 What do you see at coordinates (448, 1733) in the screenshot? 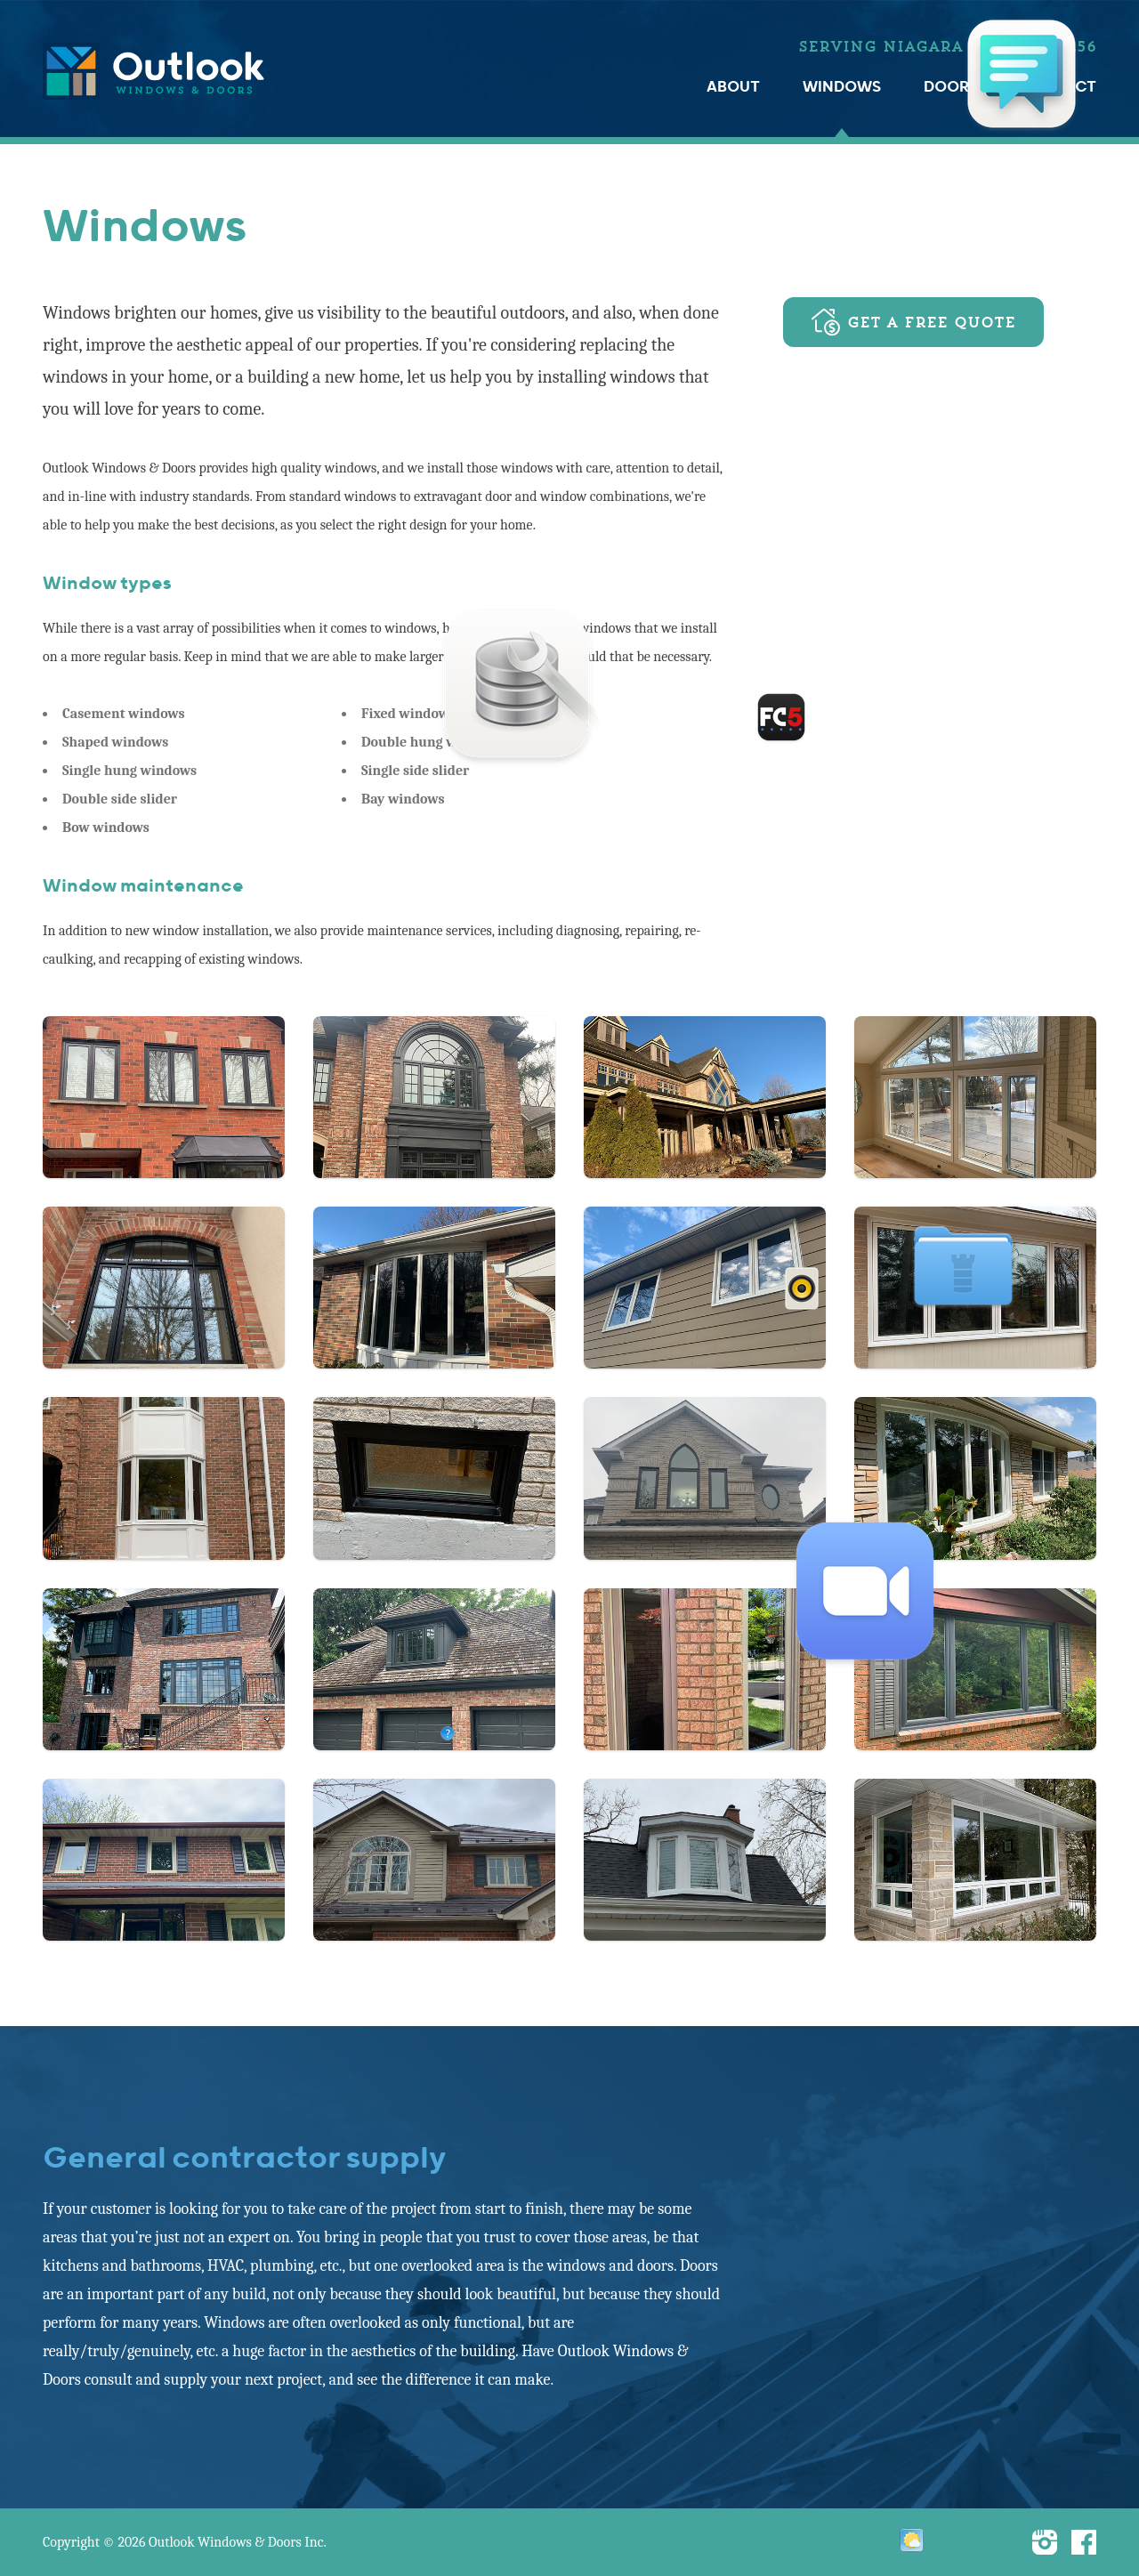
I see `access help documentation and support` at bounding box center [448, 1733].